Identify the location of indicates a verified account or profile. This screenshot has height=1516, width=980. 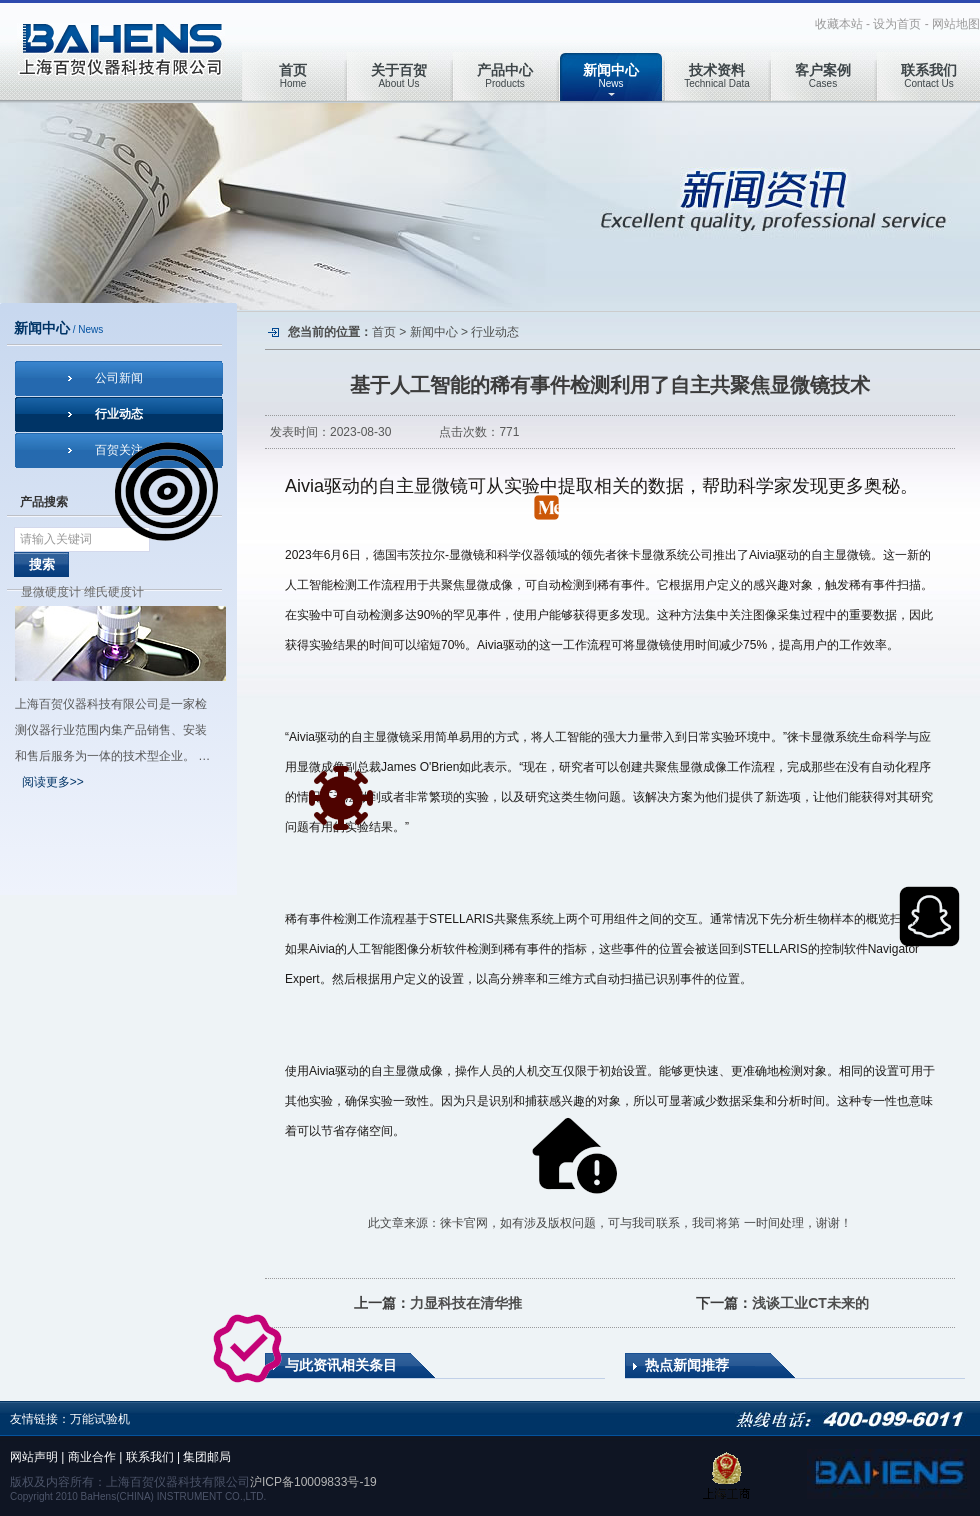
(247, 1348).